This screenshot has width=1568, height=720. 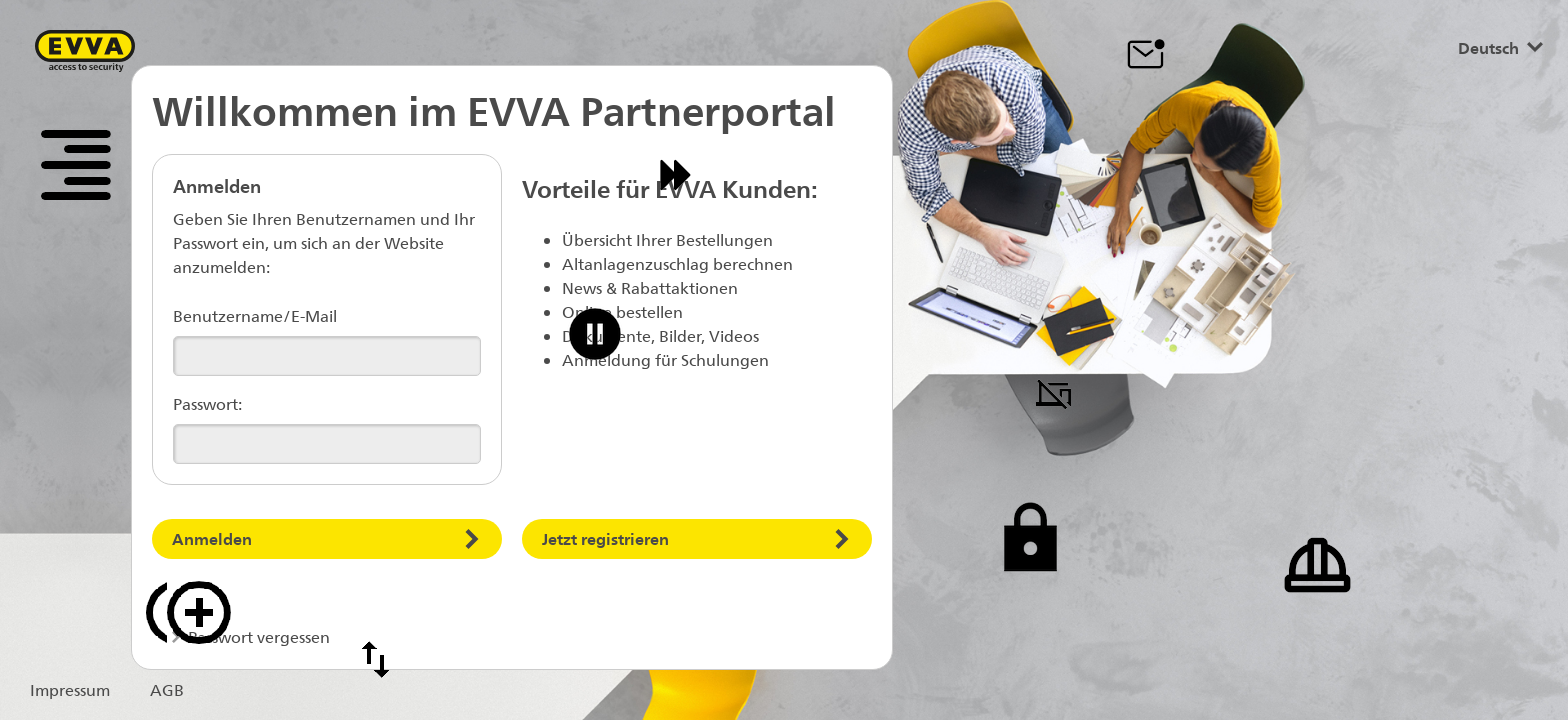 What do you see at coordinates (76, 165) in the screenshot?
I see `align text to the right` at bounding box center [76, 165].